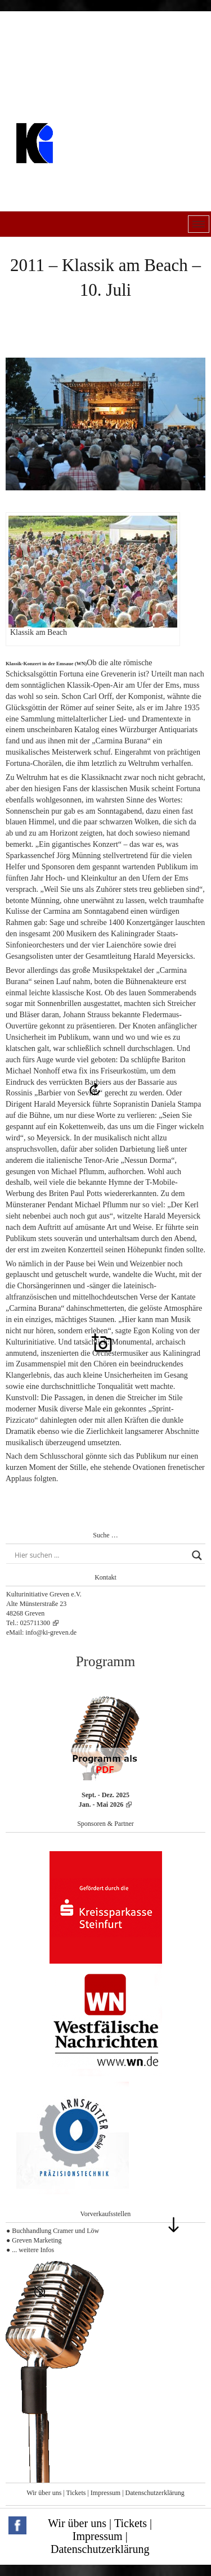 The height and width of the screenshot is (2576, 211). Describe the element at coordinates (39, 2291) in the screenshot. I see `disable contrast adjustment` at that location.